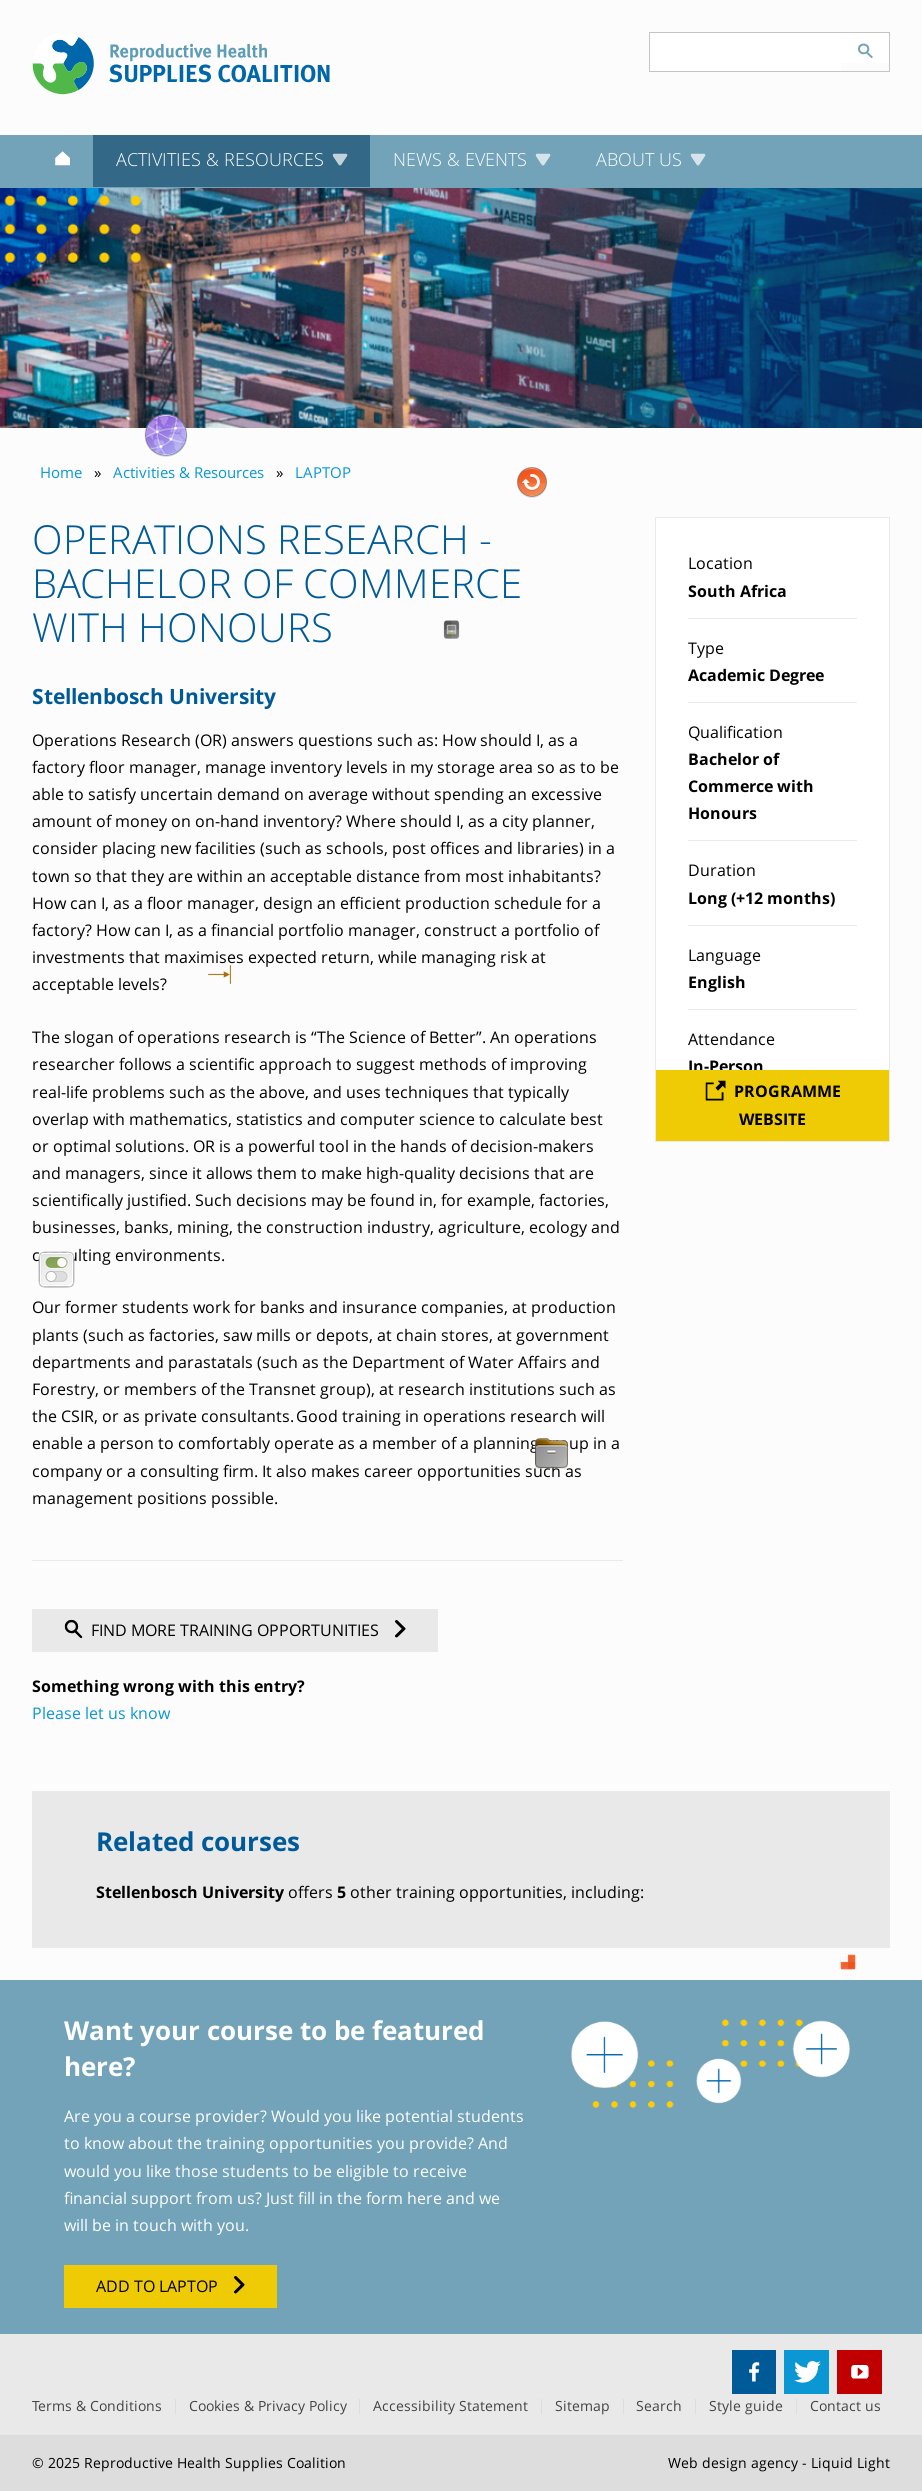  What do you see at coordinates (551, 1452) in the screenshot?
I see `open the file manager application` at bounding box center [551, 1452].